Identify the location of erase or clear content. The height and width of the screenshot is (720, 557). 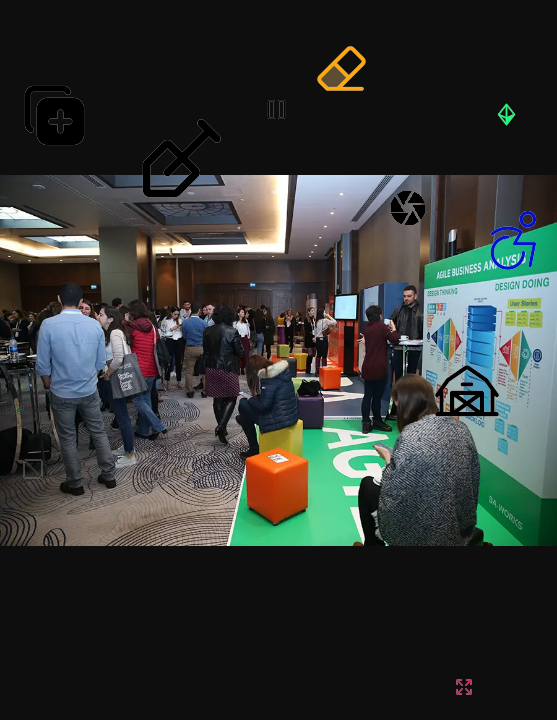
(341, 68).